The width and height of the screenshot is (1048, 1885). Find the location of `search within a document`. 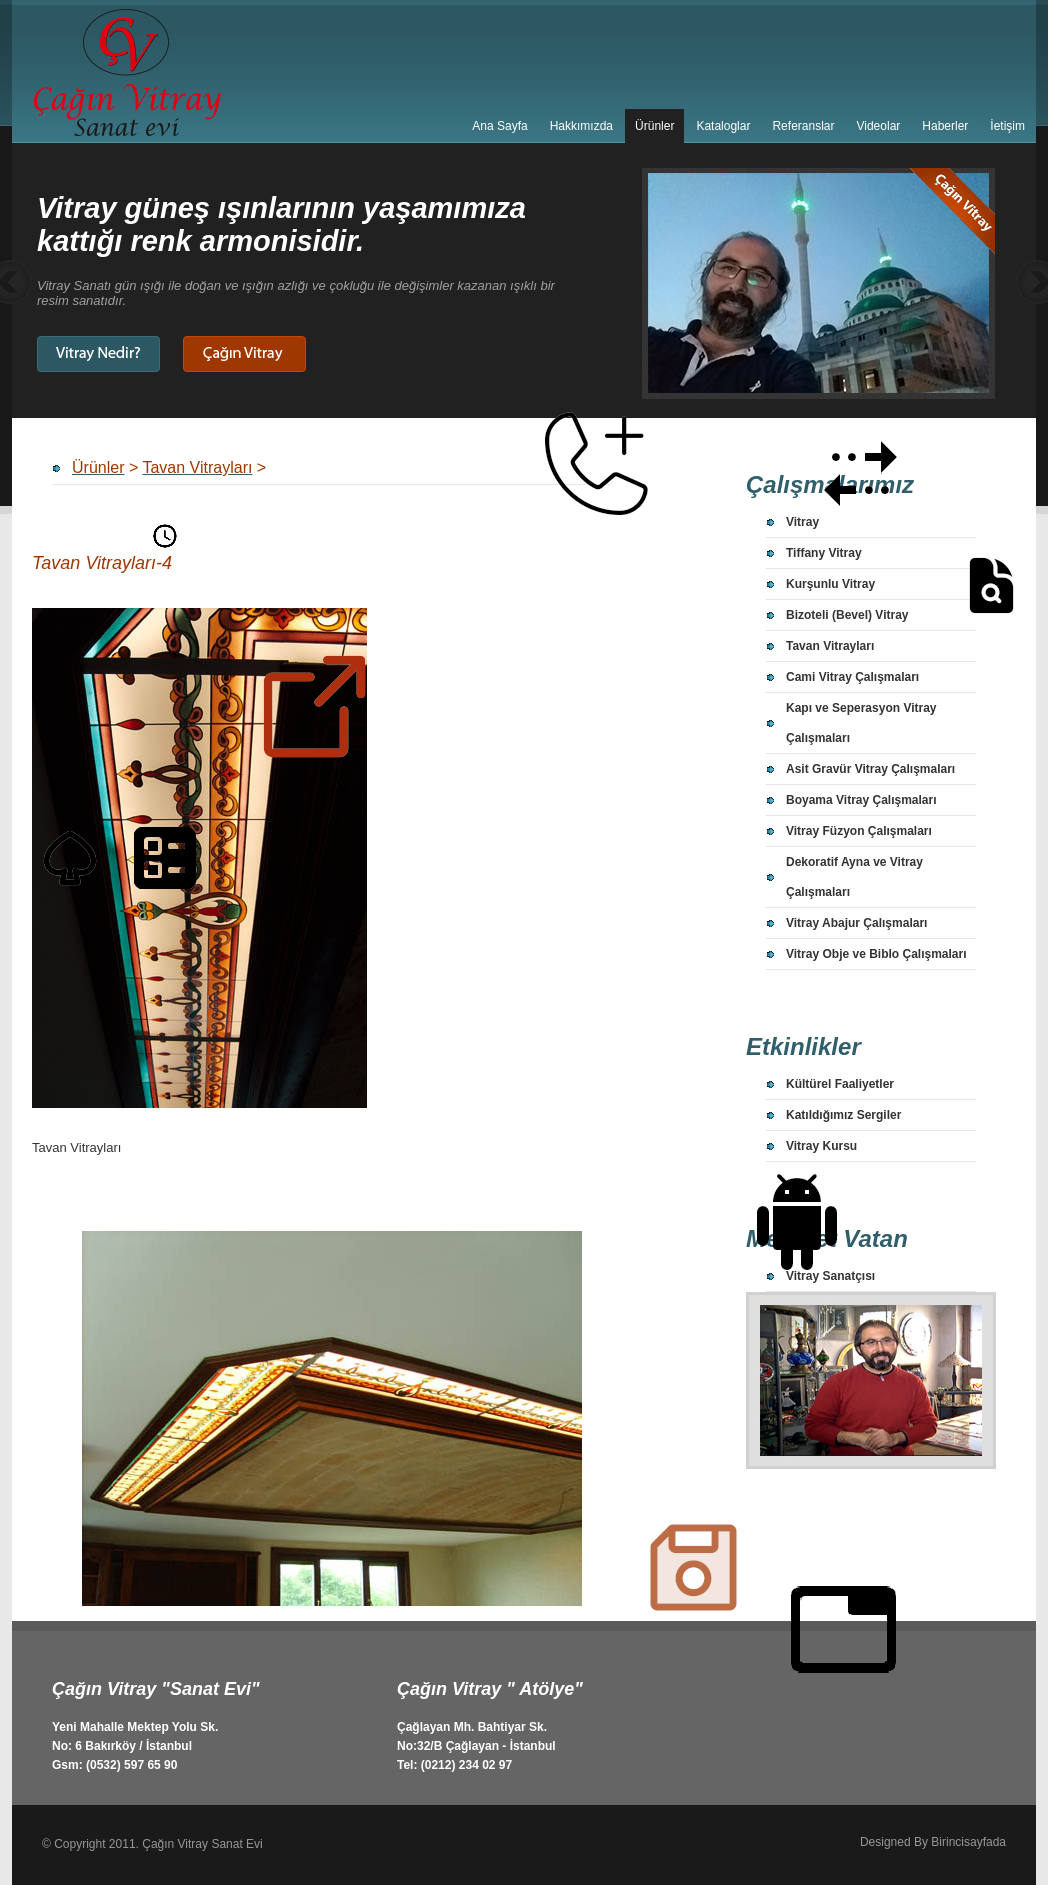

search within a document is located at coordinates (991, 585).